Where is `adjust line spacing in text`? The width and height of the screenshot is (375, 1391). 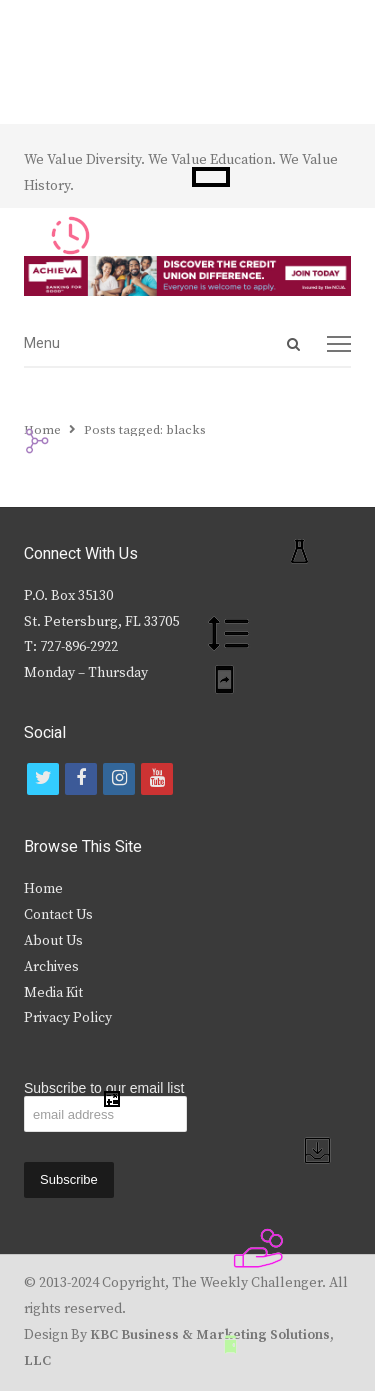
adjust line spacing in text is located at coordinates (228, 633).